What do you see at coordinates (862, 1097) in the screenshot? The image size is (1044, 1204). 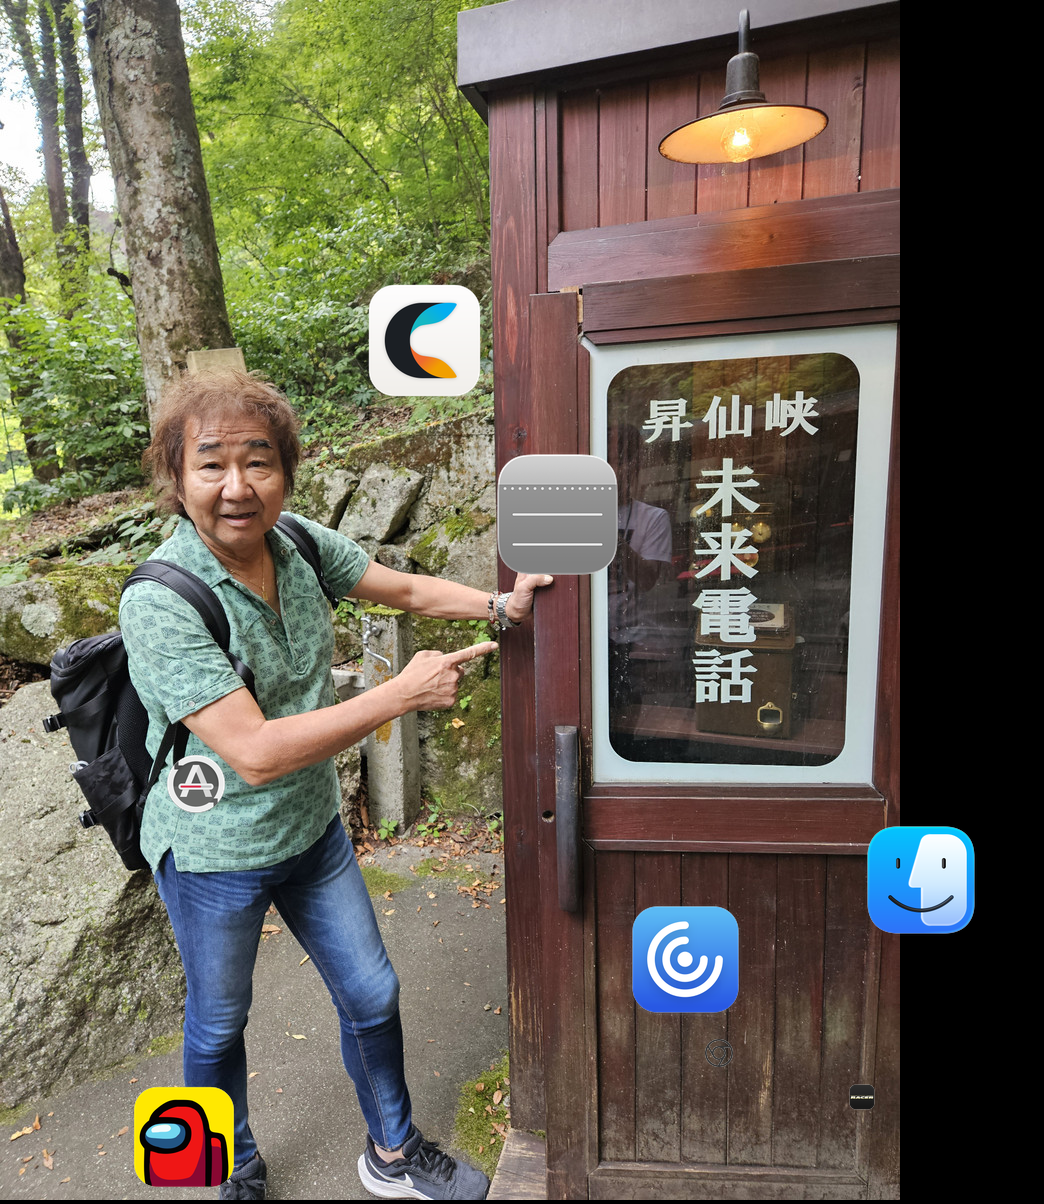 I see `launch star wars: episode i racer game` at bounding box center [862, 1097].